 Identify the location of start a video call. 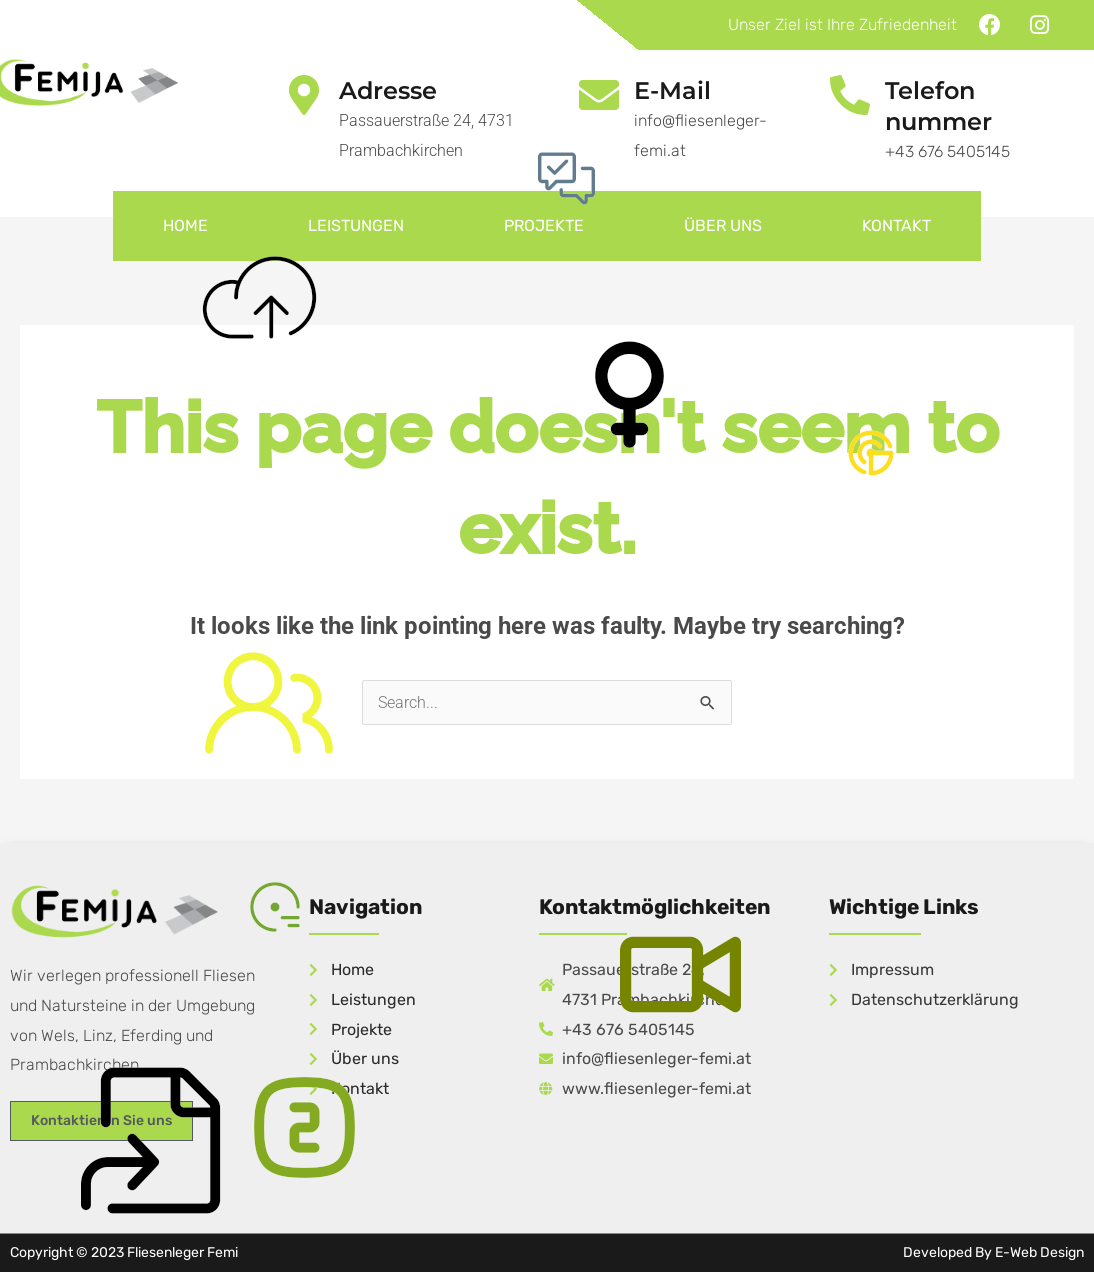
(680, 974).